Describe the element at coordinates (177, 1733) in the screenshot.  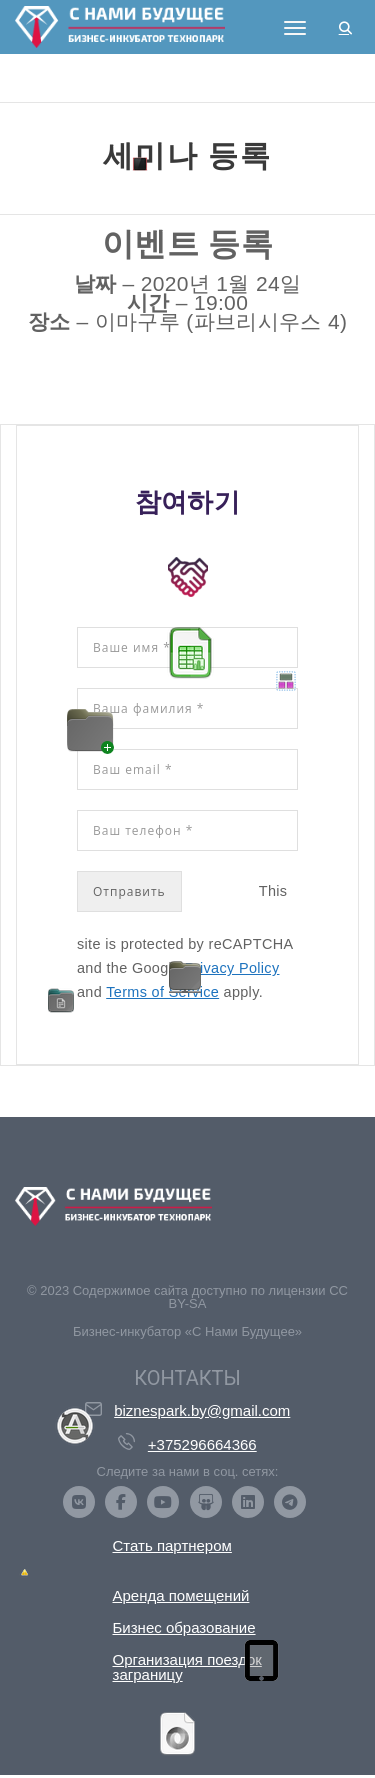
I see `json file type indicator` at that location.